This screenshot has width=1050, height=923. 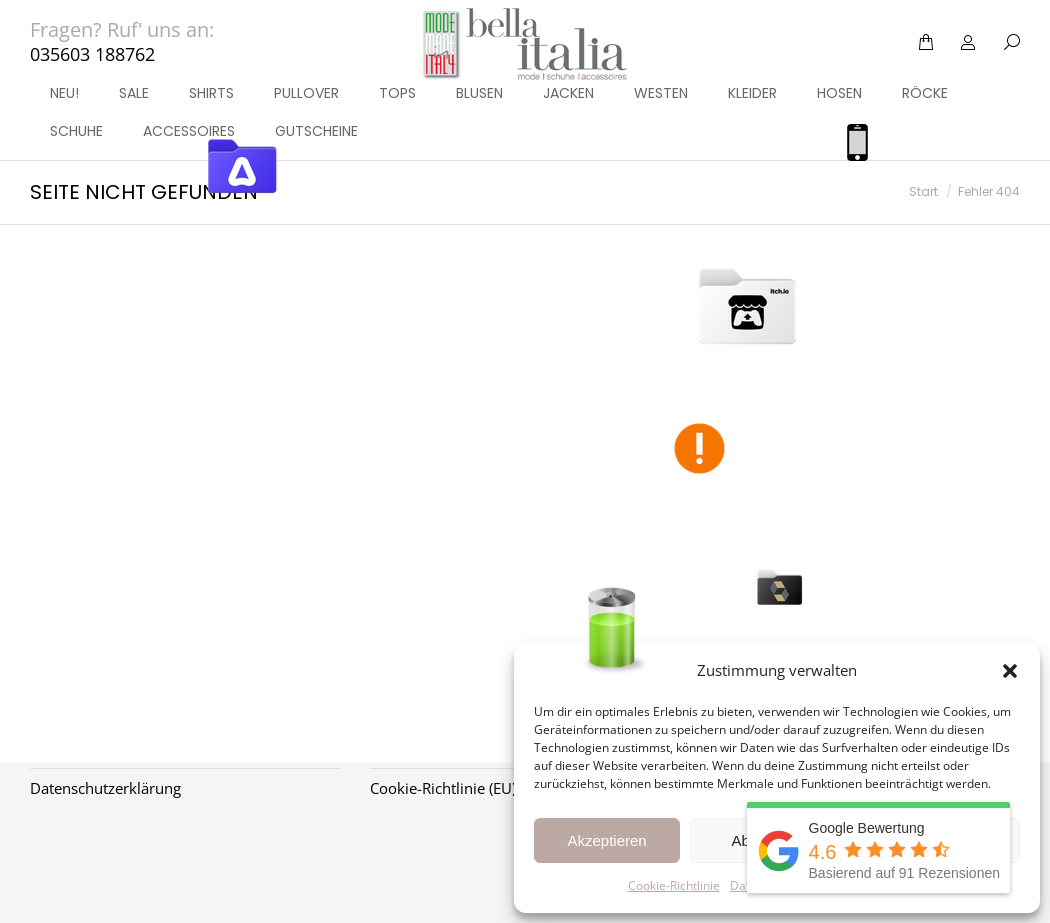 What do you see at coordinates (242, 168) in the screenshot?
I see `open adonis project folder` at bounding box center [242, 168].